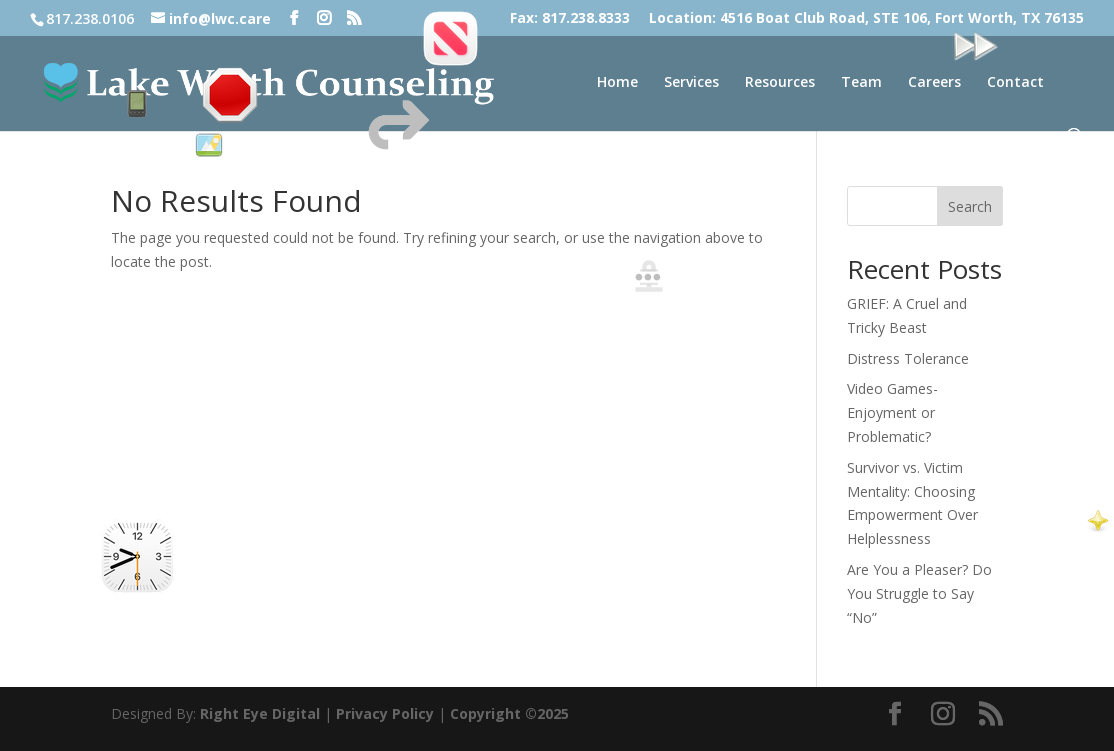  Describe the element at coordinates (649, 276) in the screenshot. I see `indicates vpn connection is being established` at that location.